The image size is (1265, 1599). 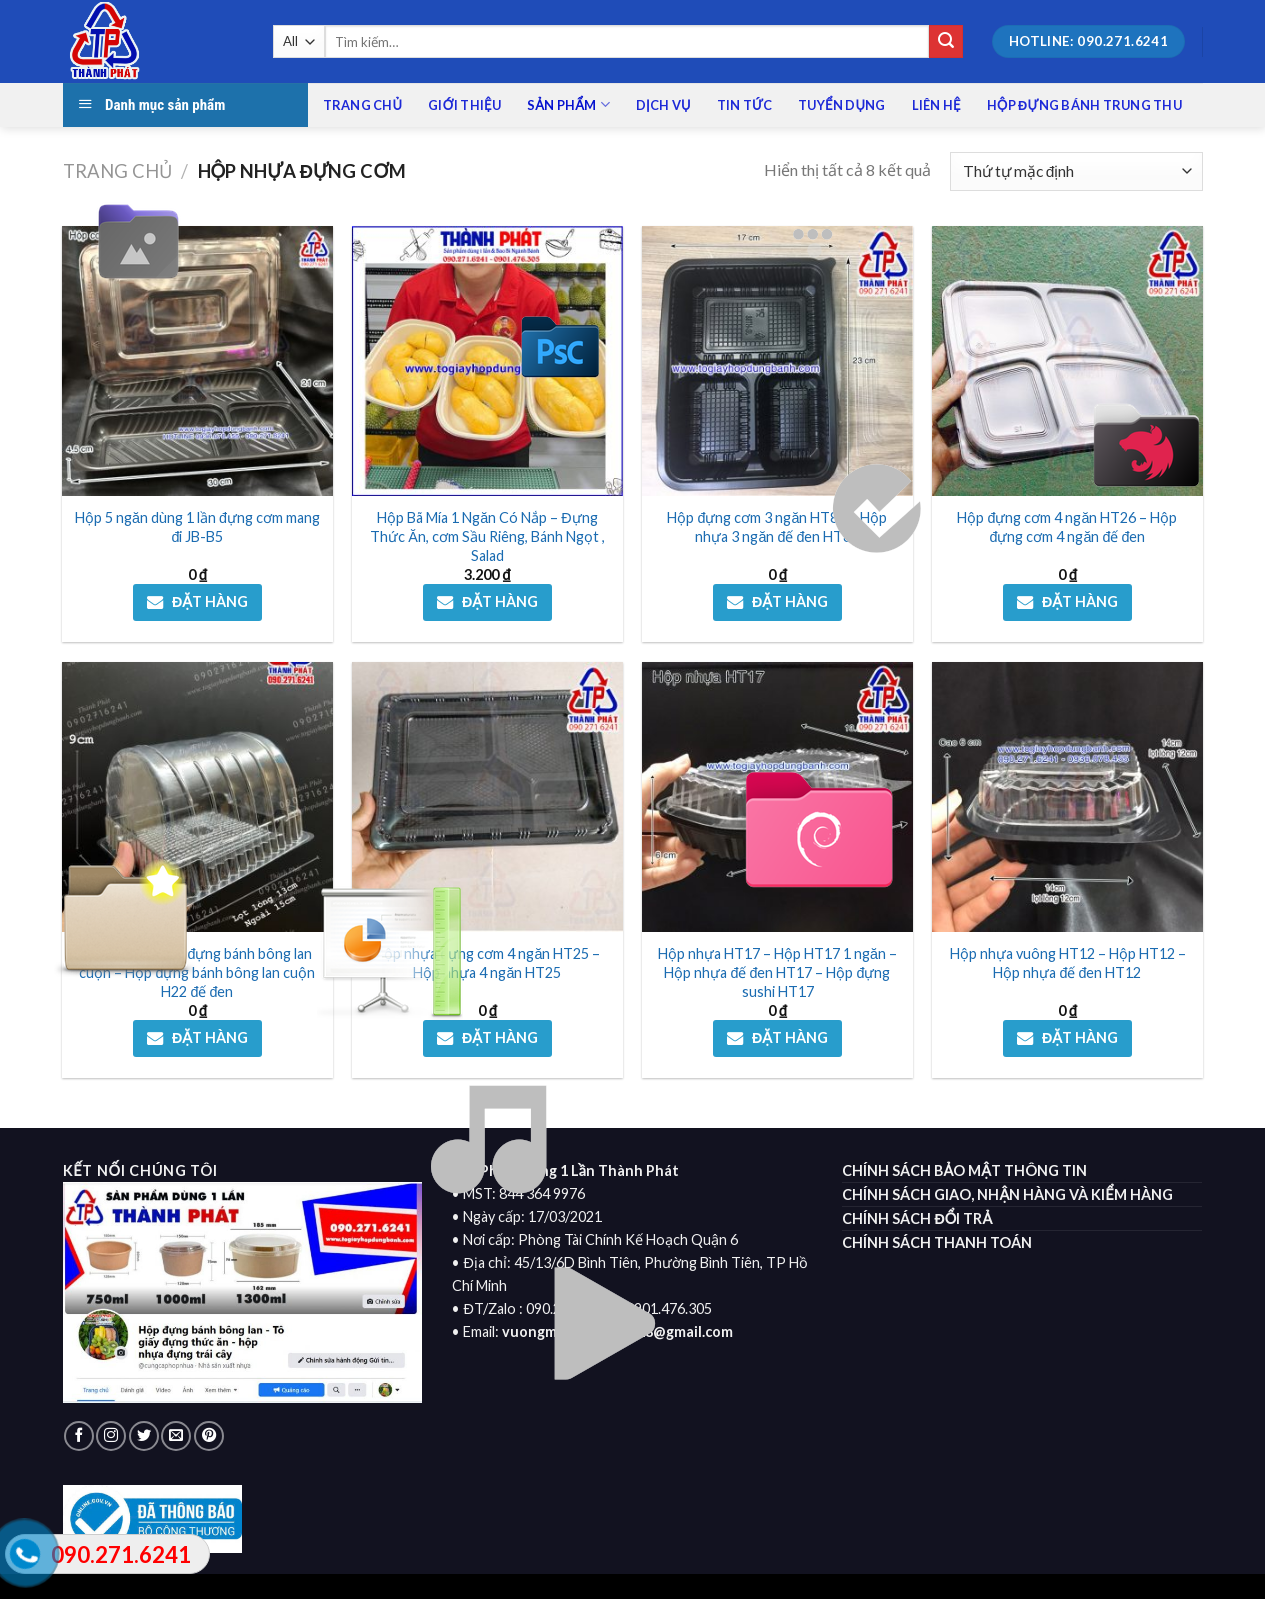 What do you see at coordinates (390, 948) in the screenshot?
I see `presentation template file type` at bounding box center [390, 948].